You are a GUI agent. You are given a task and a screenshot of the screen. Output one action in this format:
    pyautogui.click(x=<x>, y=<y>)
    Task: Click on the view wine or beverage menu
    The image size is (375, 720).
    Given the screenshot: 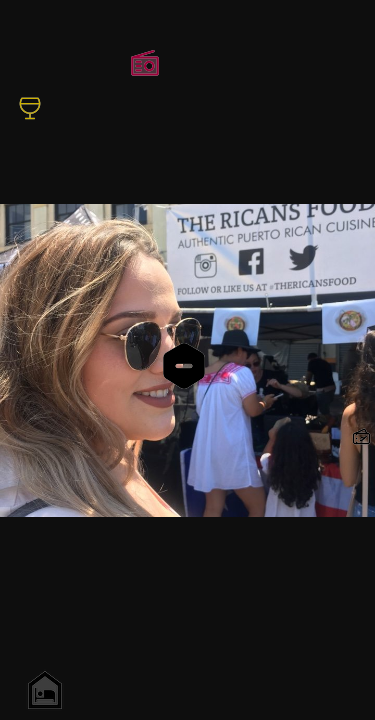 What is the action you would take?
    pyautogui.click(x=30, y=108)
    